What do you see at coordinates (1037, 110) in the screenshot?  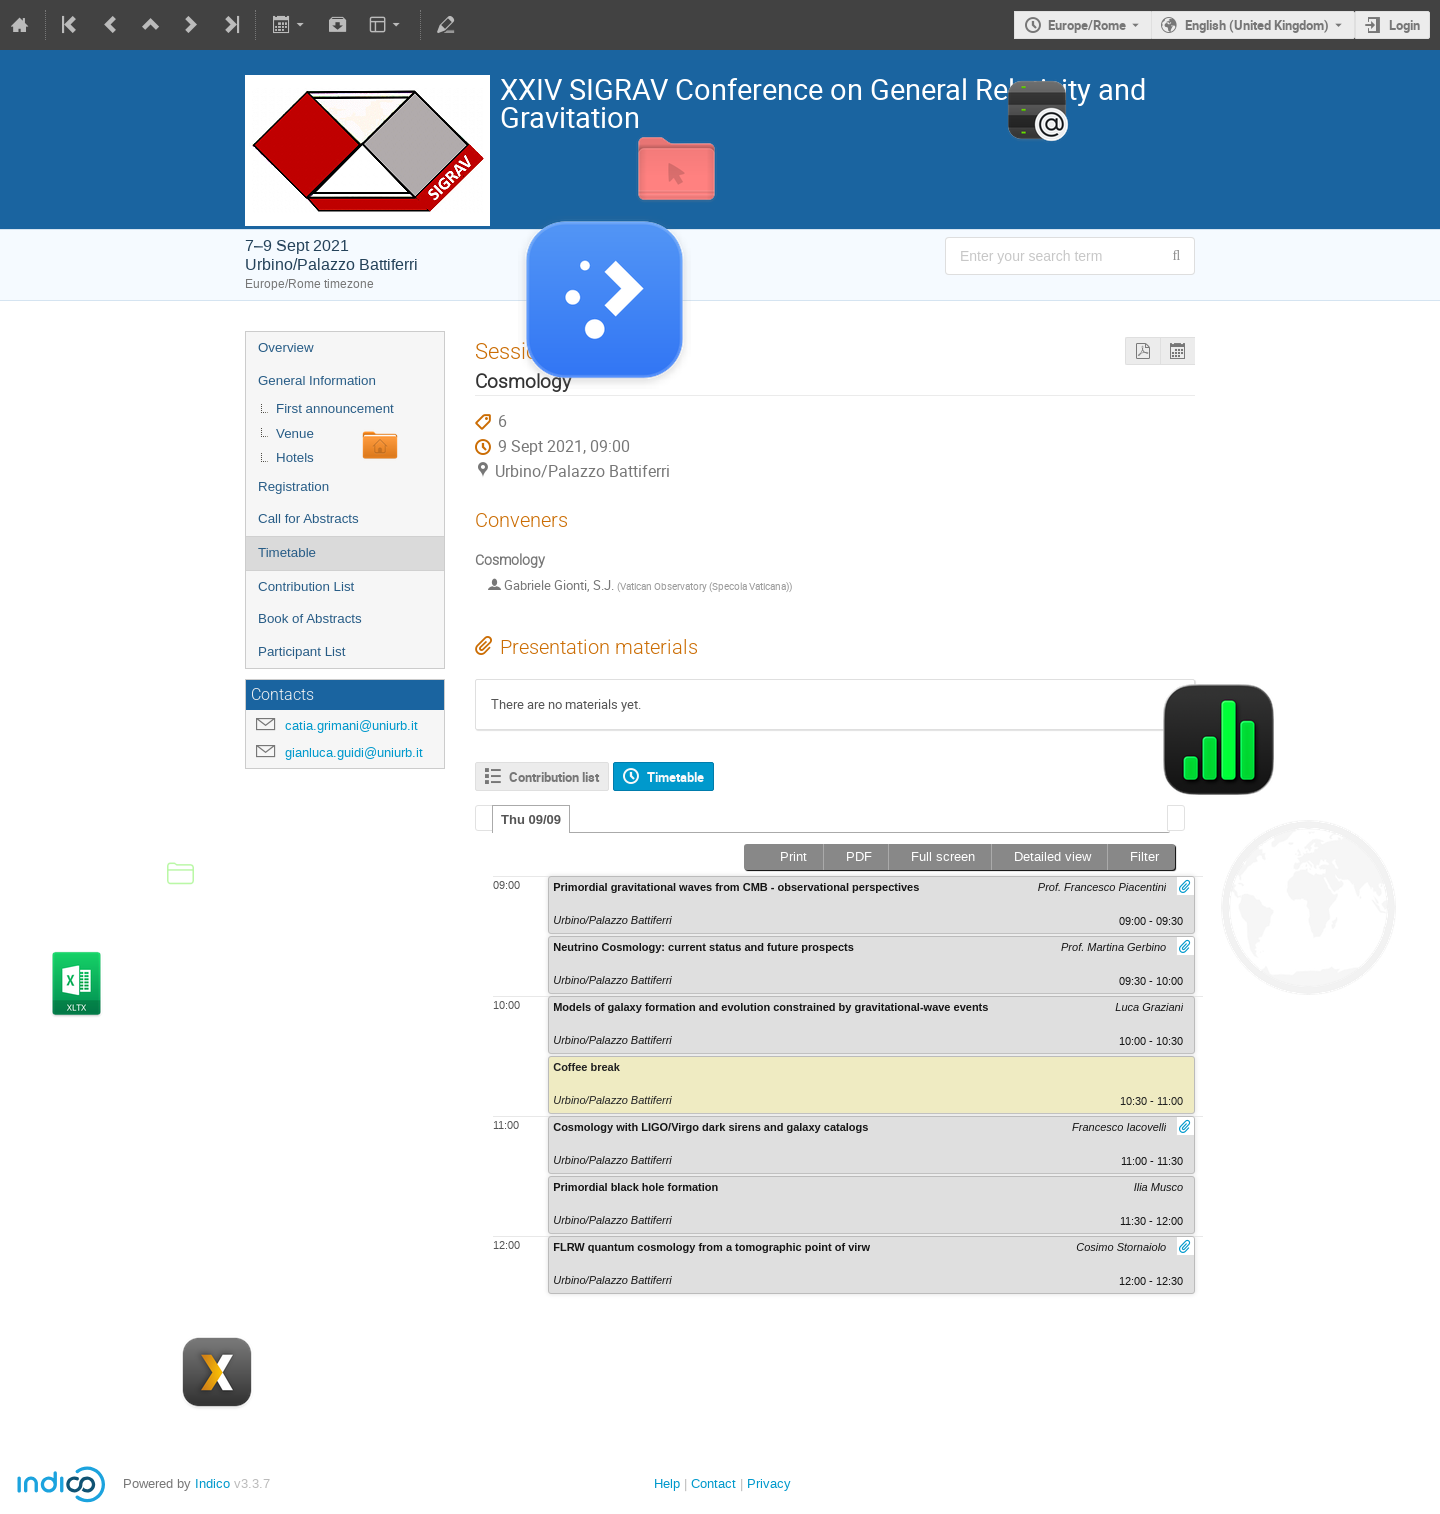 I see `configure dns server settings` at bounding box center [1037, 110].